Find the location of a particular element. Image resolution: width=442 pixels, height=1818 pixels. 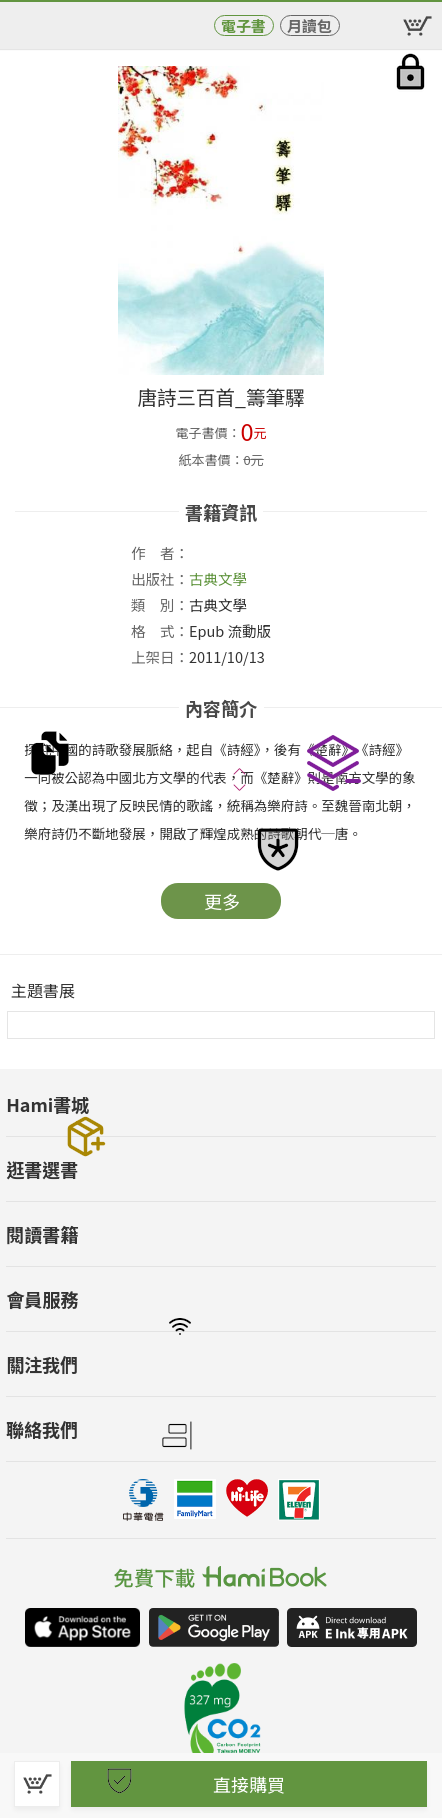

remove a layer from the stack is located at coordinates (333, 763).